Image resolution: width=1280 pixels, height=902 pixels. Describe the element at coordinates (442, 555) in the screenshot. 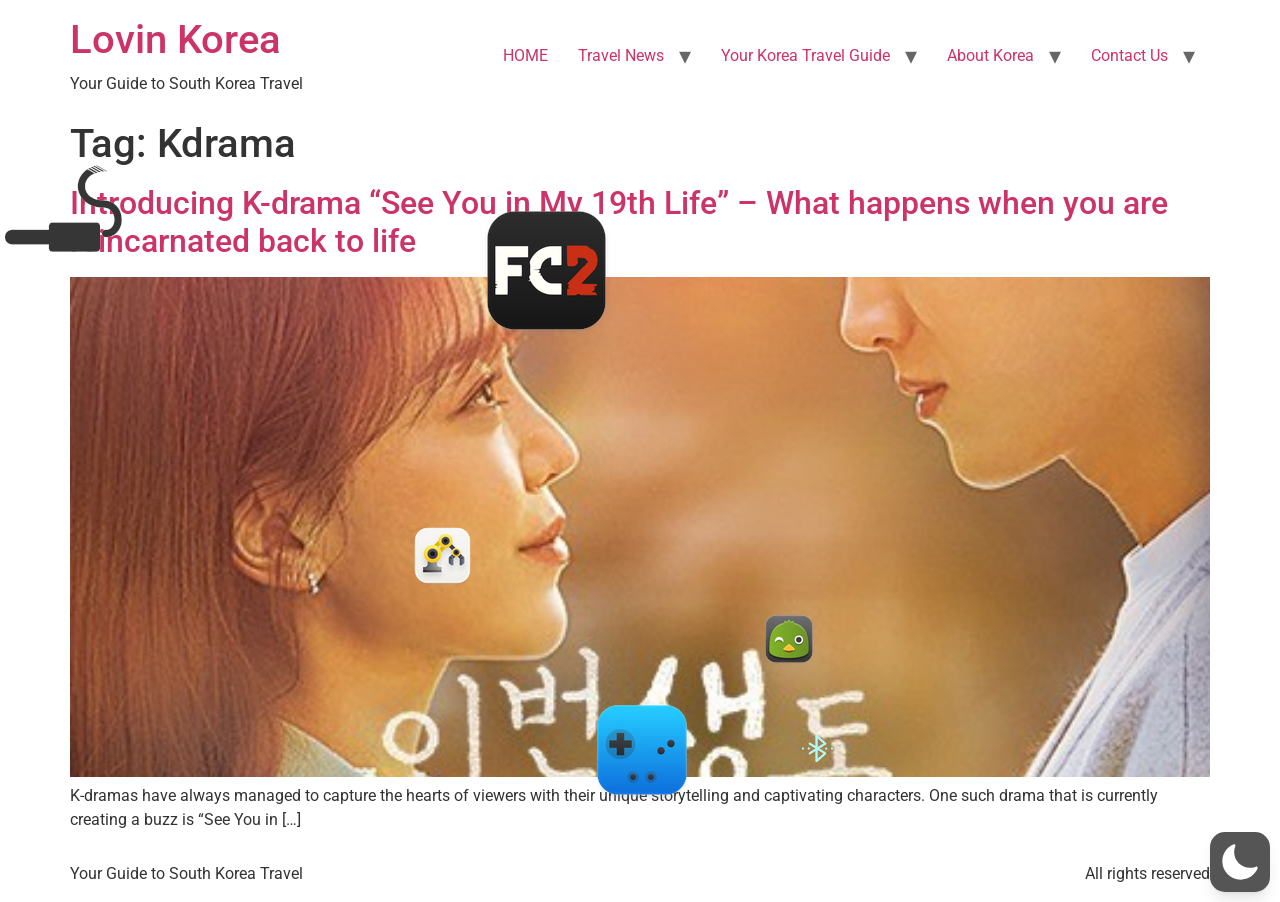

I see `open gnome builder development environment` at that location.